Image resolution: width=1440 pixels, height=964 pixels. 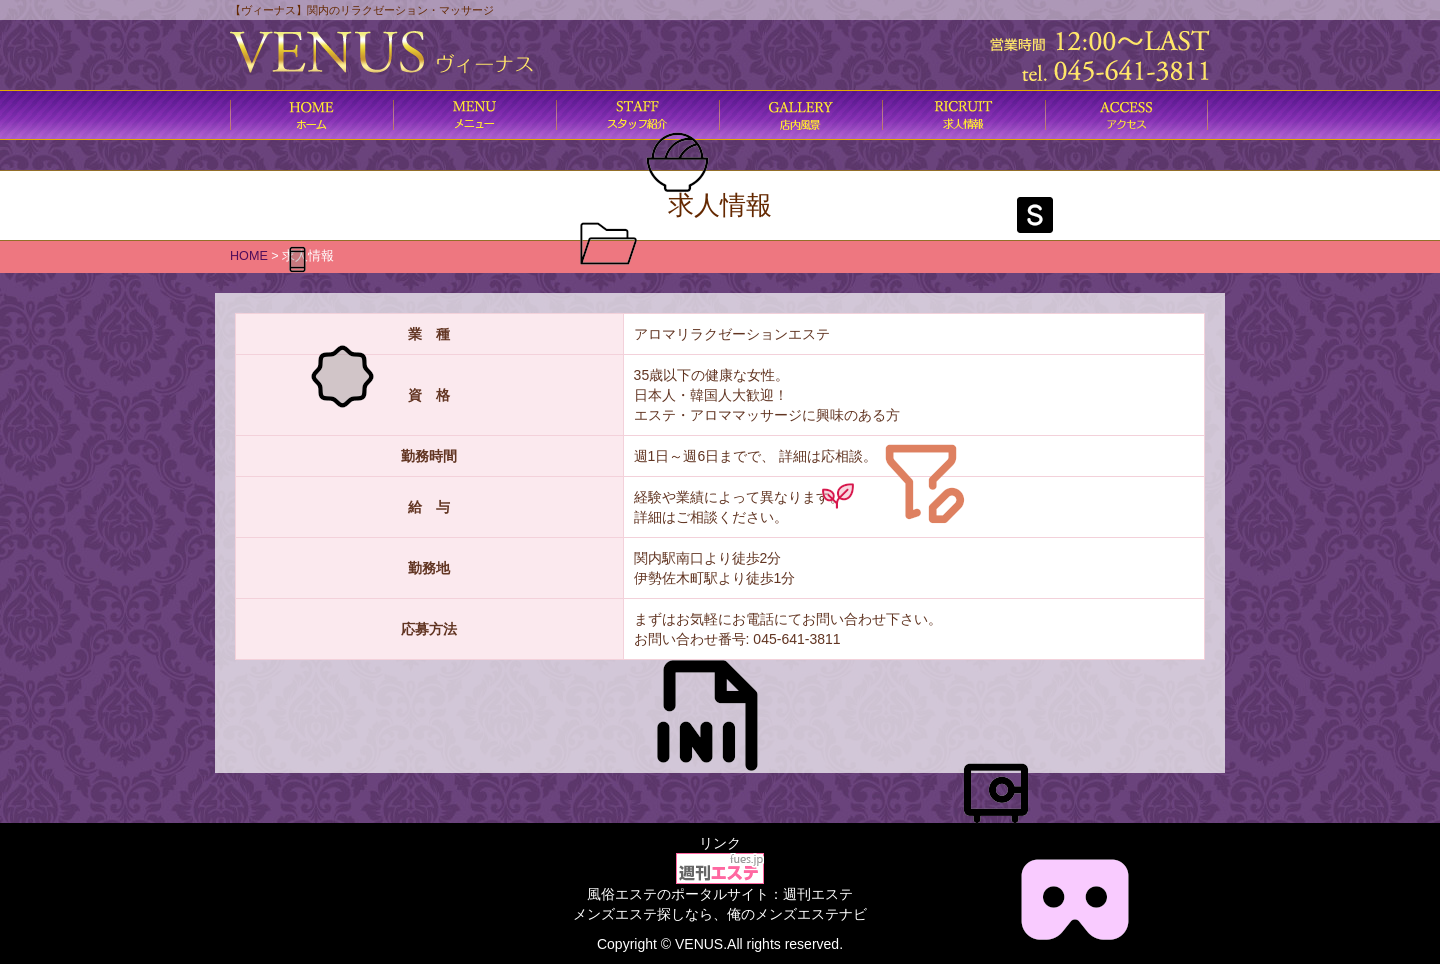 I want to click on indicates a verified or certified status, so click(x=342, y=376).